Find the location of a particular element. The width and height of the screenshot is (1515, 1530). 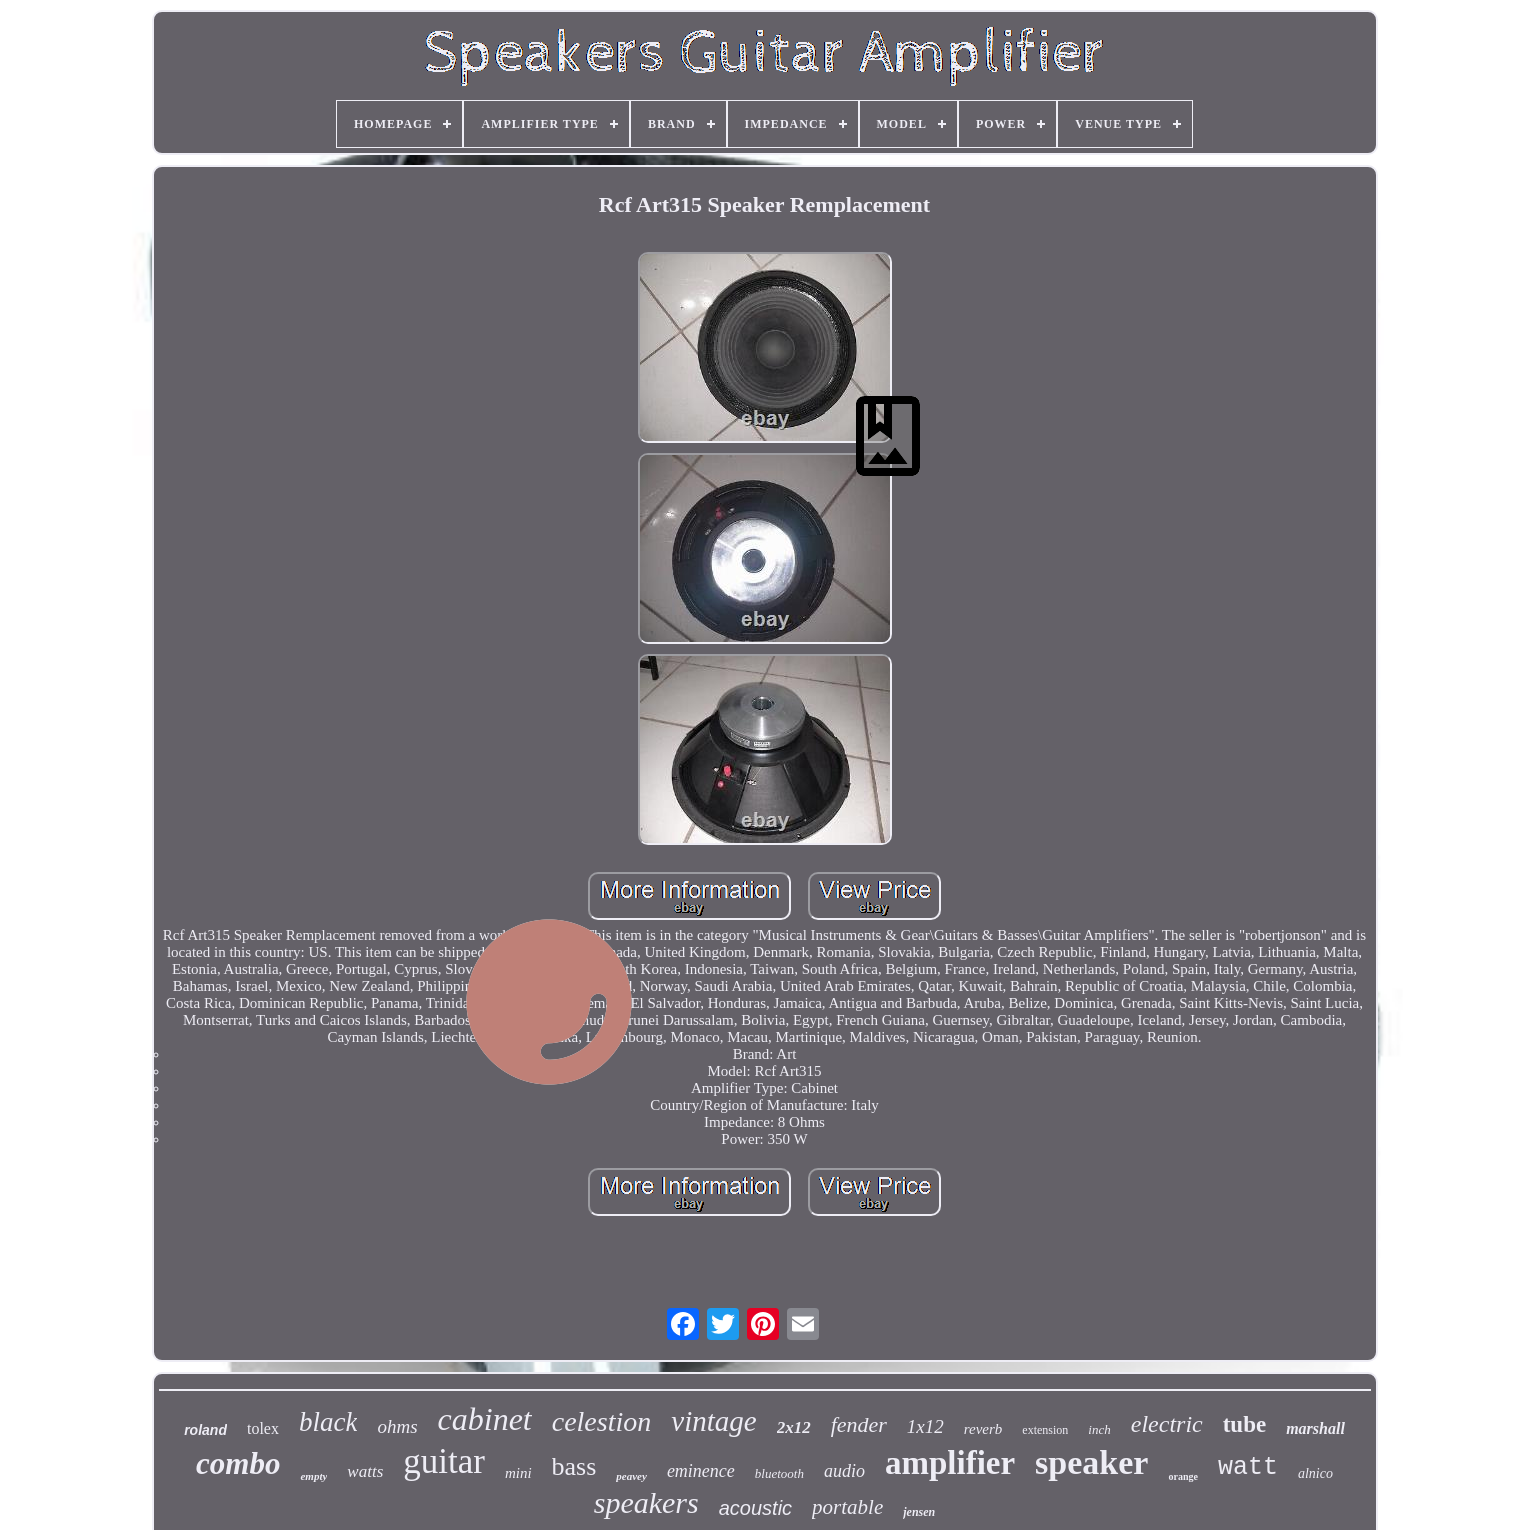

access your photo album is located at coordinates (888, 436).